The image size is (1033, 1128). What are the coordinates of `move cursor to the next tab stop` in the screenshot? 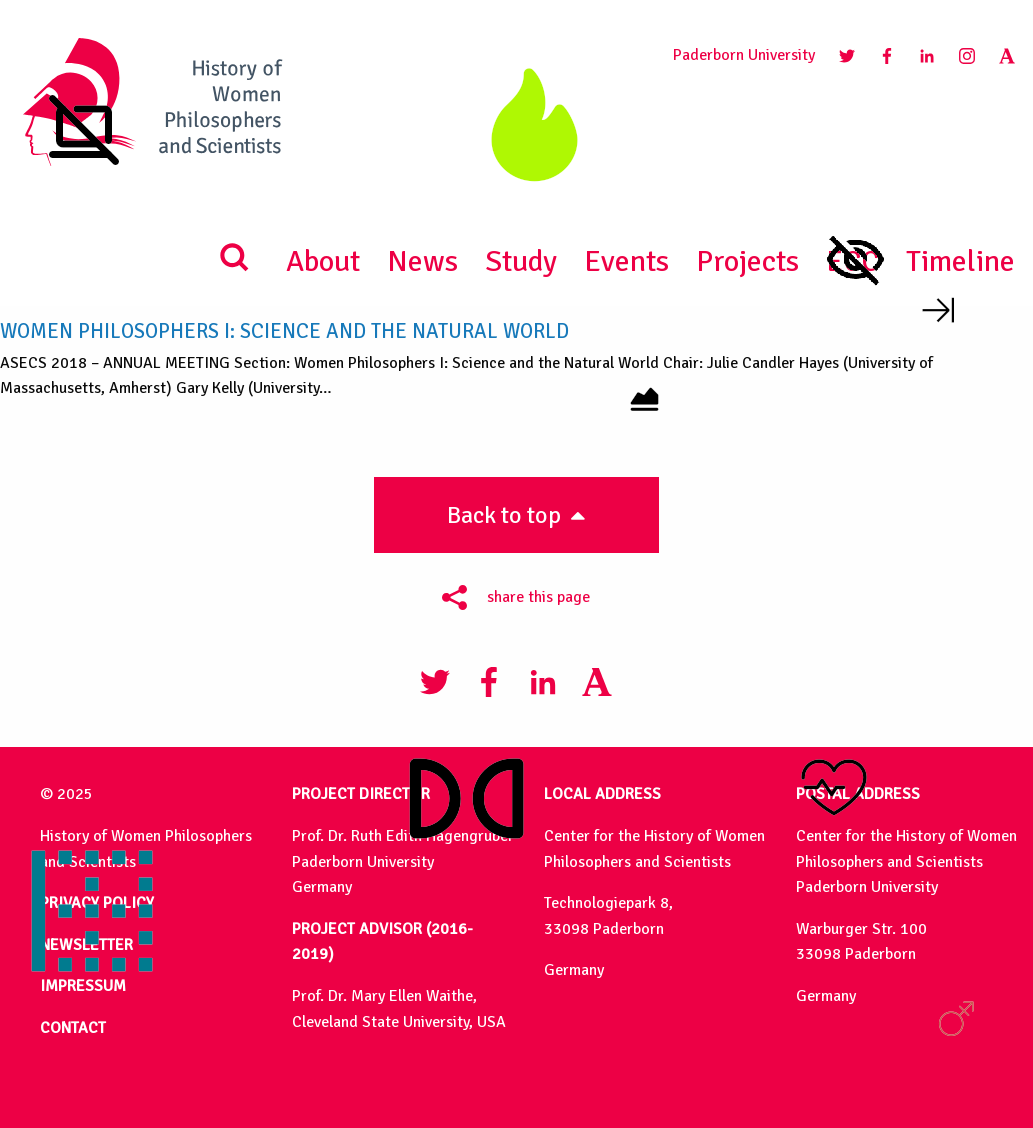 It's located at (936, 309).